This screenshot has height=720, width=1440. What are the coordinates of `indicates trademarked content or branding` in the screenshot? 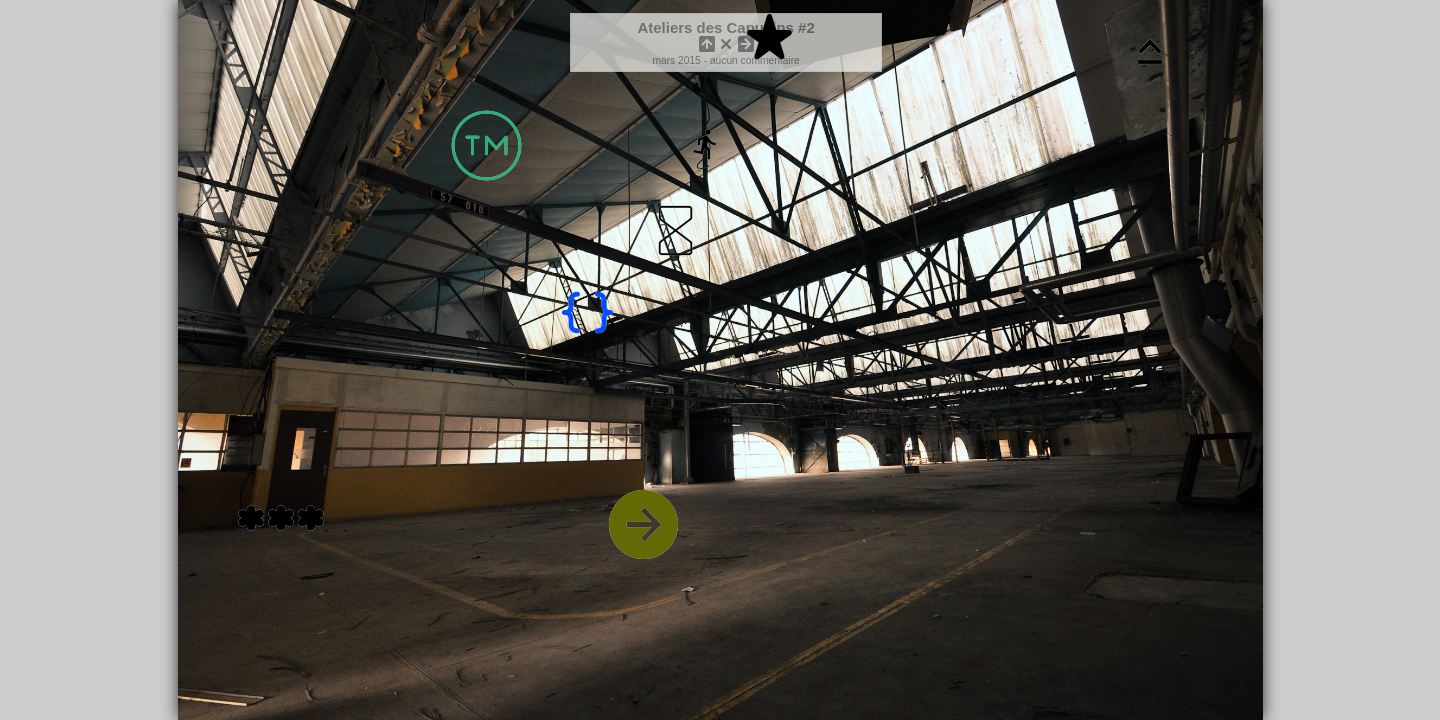 It's located at (486, 145).